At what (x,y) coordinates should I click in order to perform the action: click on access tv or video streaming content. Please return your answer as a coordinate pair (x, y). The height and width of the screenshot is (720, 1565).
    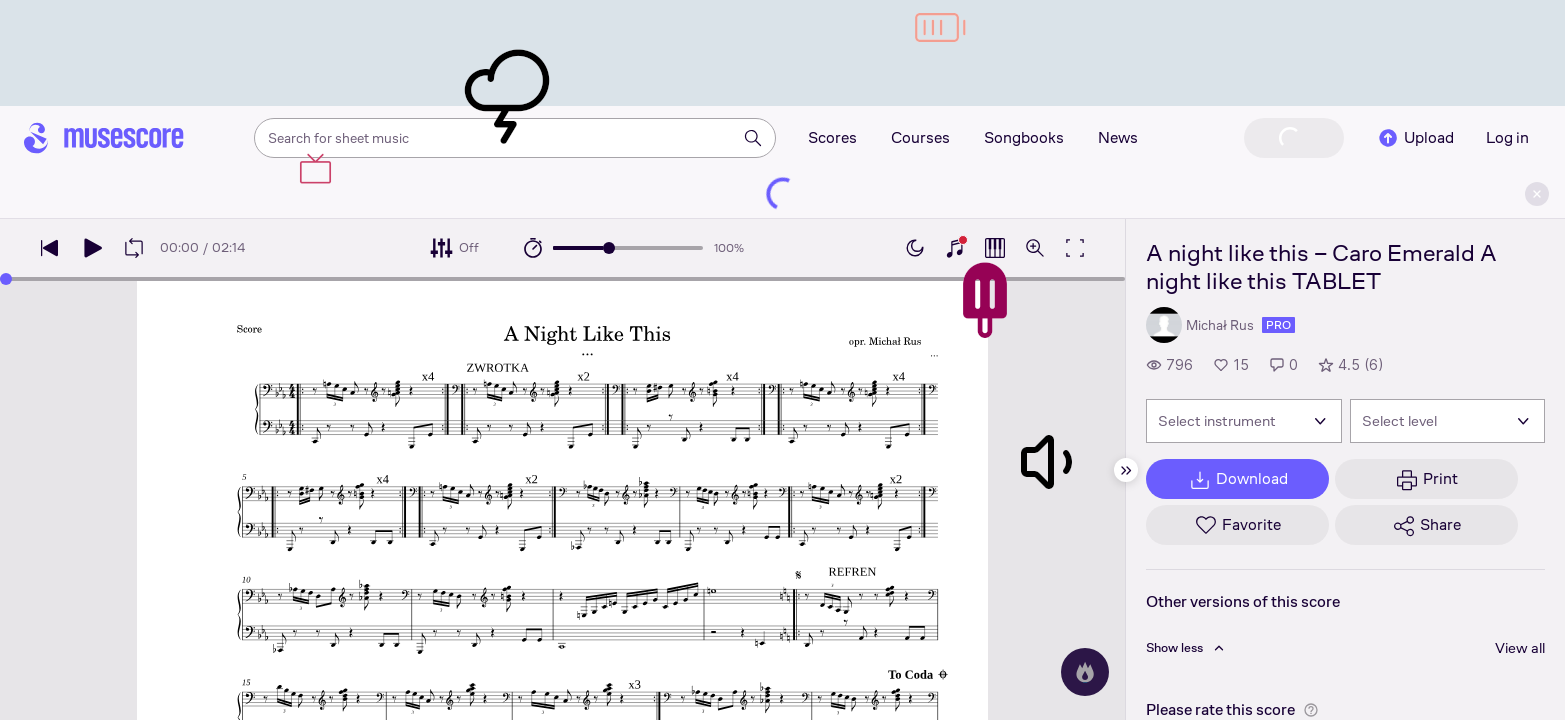
    Looking at the image, I should click on (315, 170).